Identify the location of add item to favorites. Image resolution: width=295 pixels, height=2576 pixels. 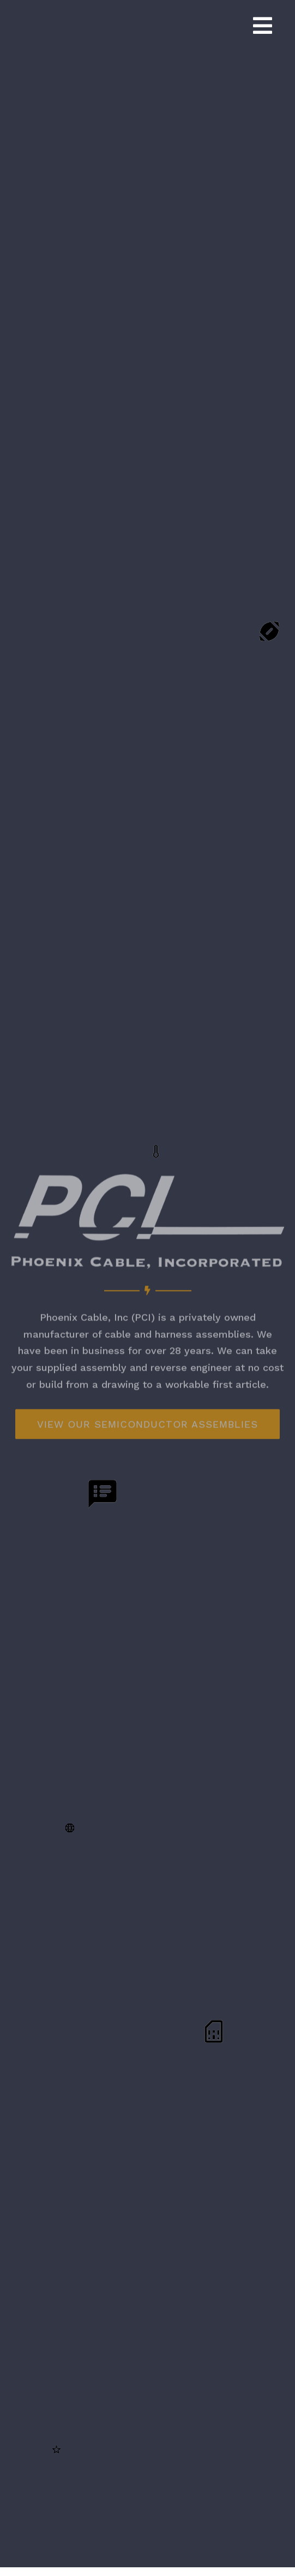
(56, 2449).